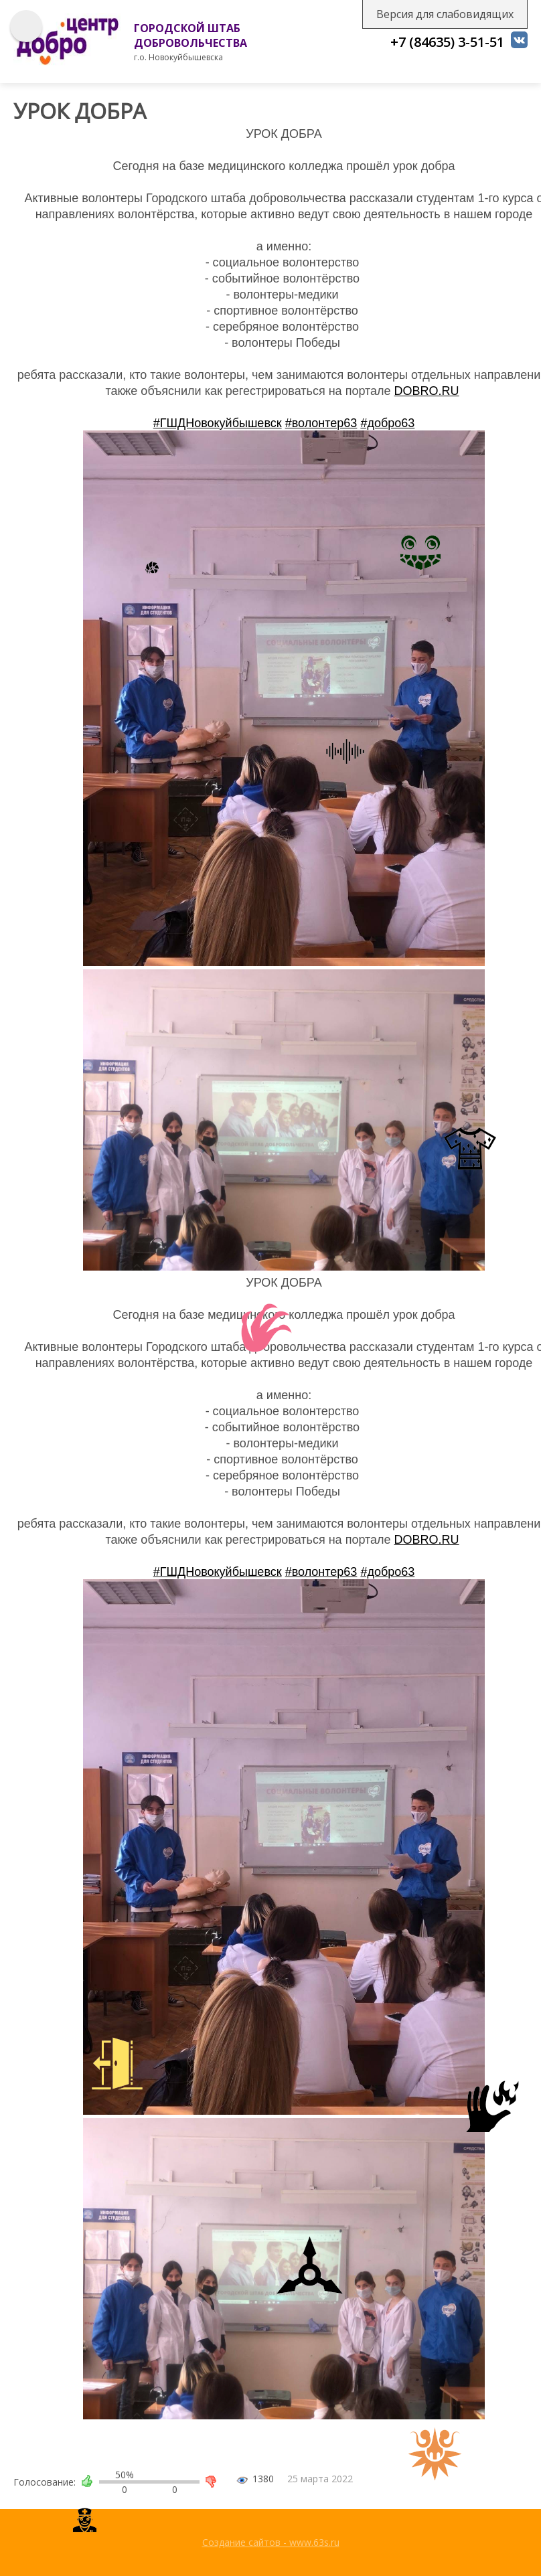  I want to click on view male nurse profile or contact, so click(84, 2520).